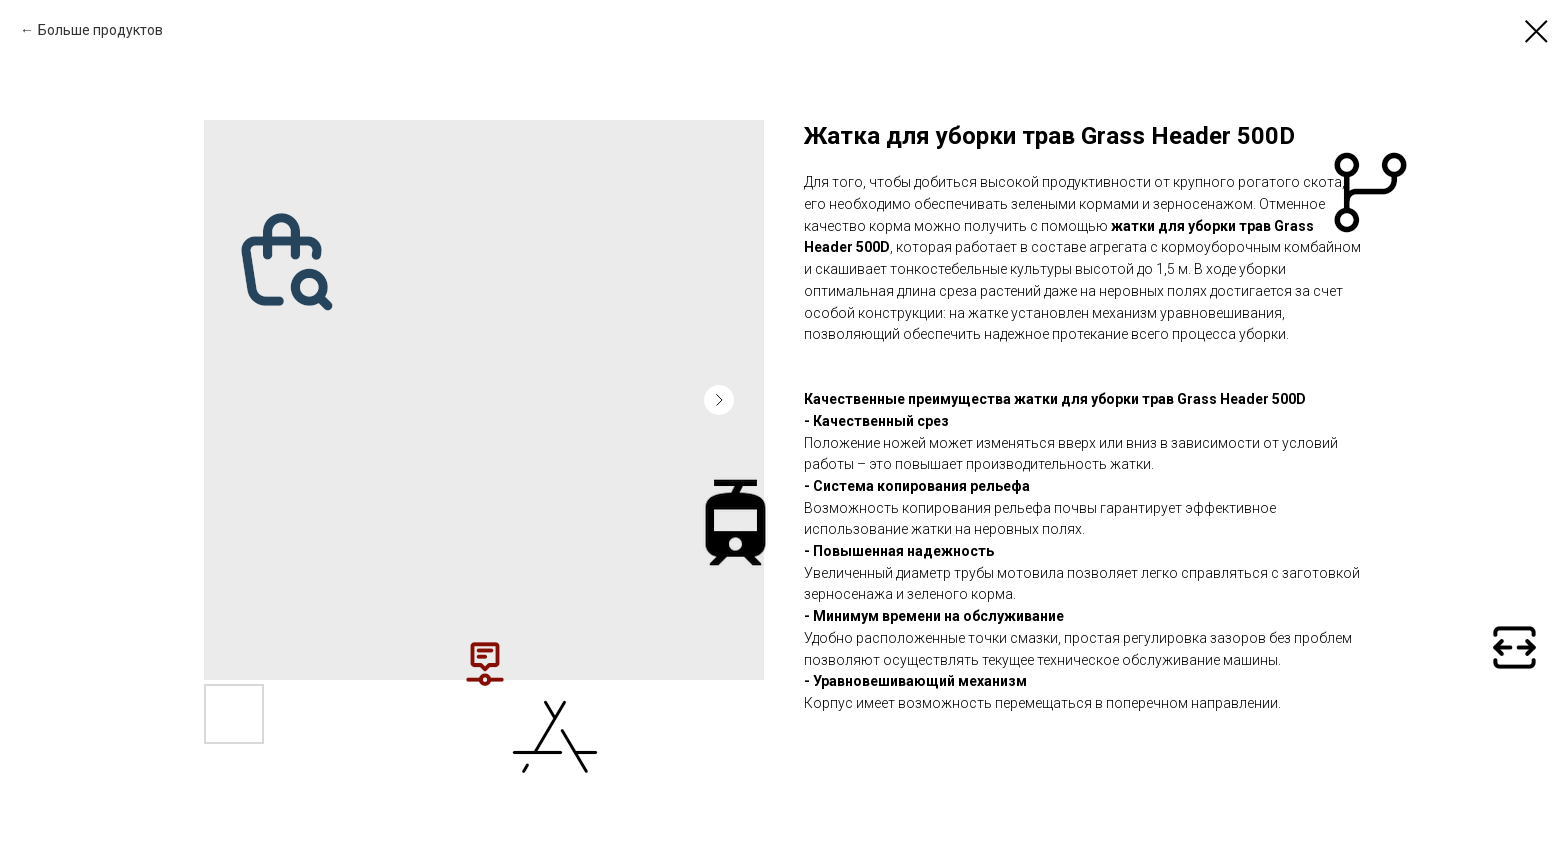  What do you see at coordinates (555, 740) in the screenshot?
I see `open the app store` at bounding box center [555, 740].